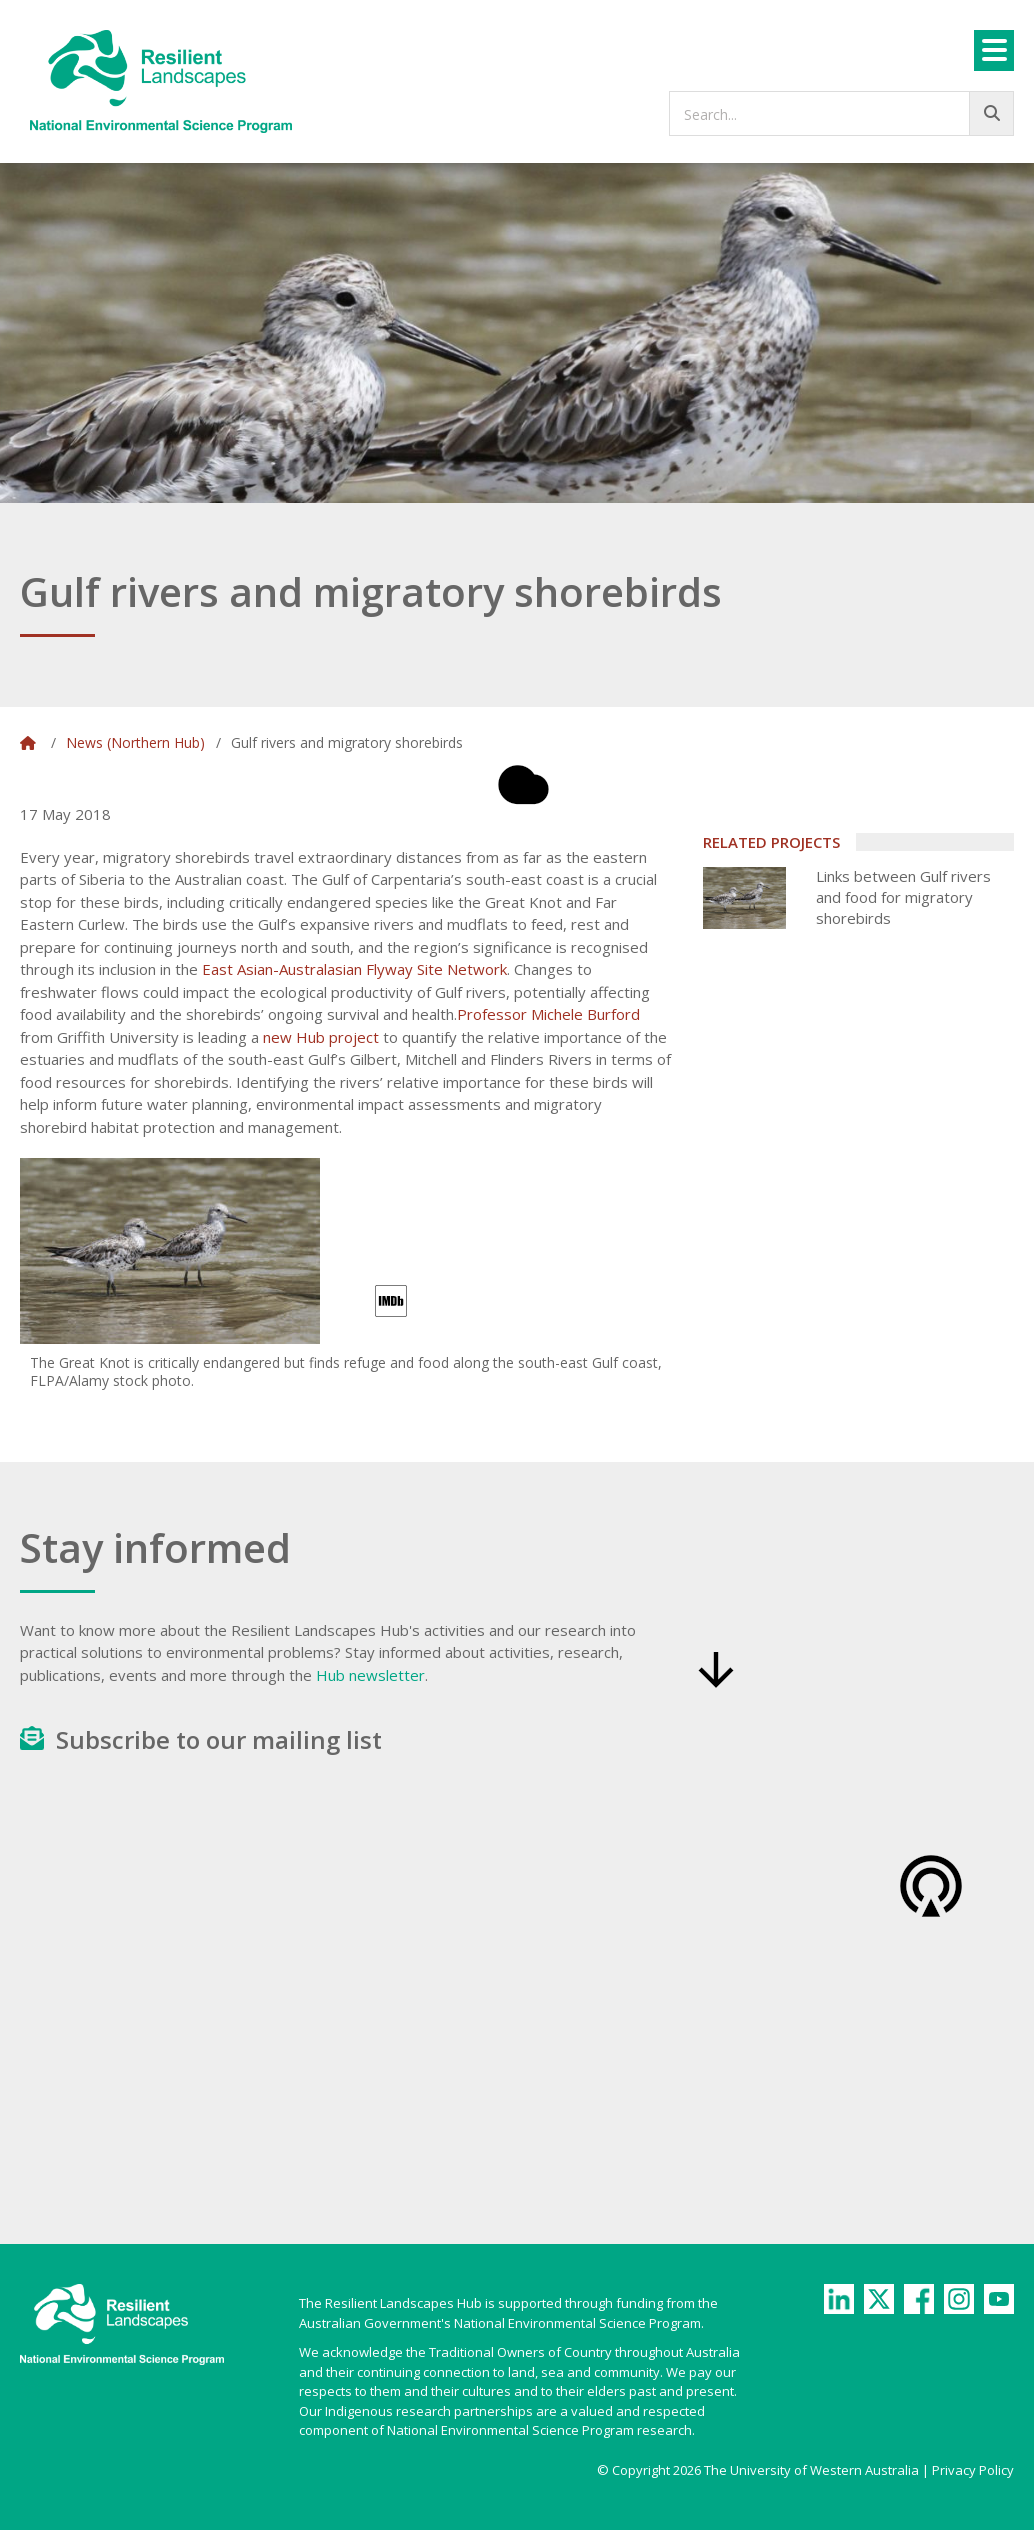  I want to click on indicates cloudy weather conditions, so click(523, 783).